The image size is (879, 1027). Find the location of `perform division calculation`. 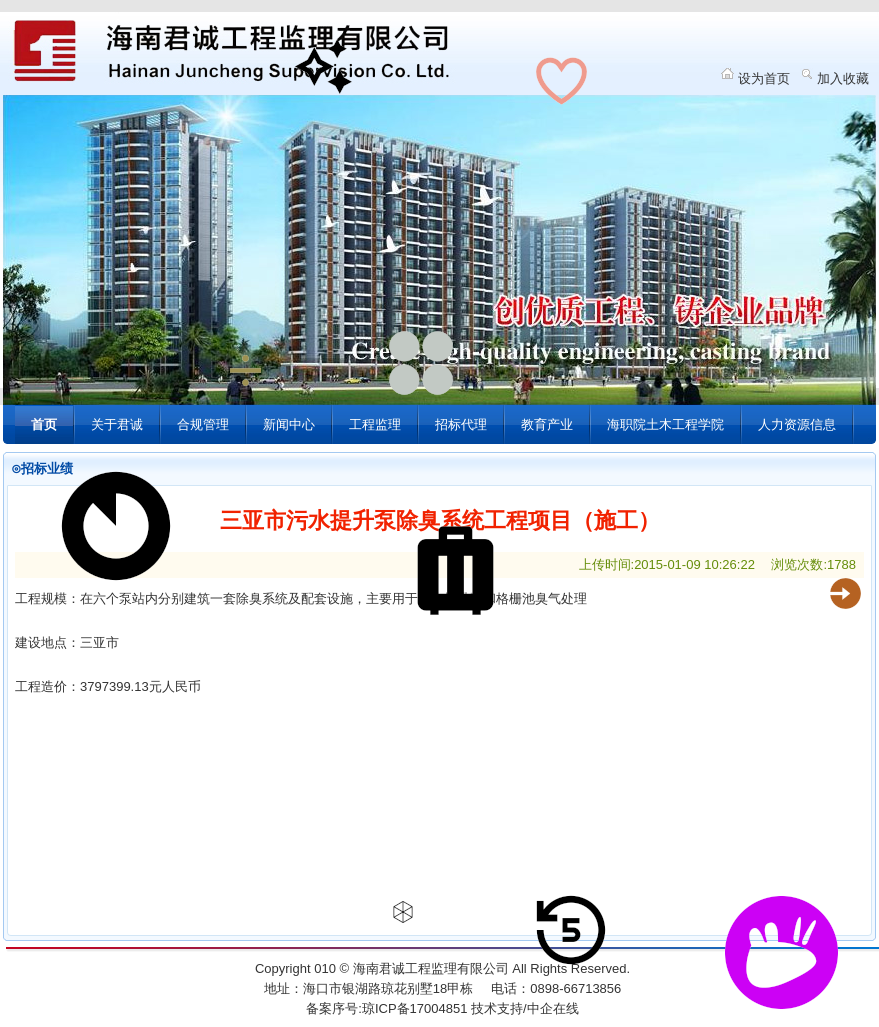

perform division calculation is located at coordinates (245, 370).